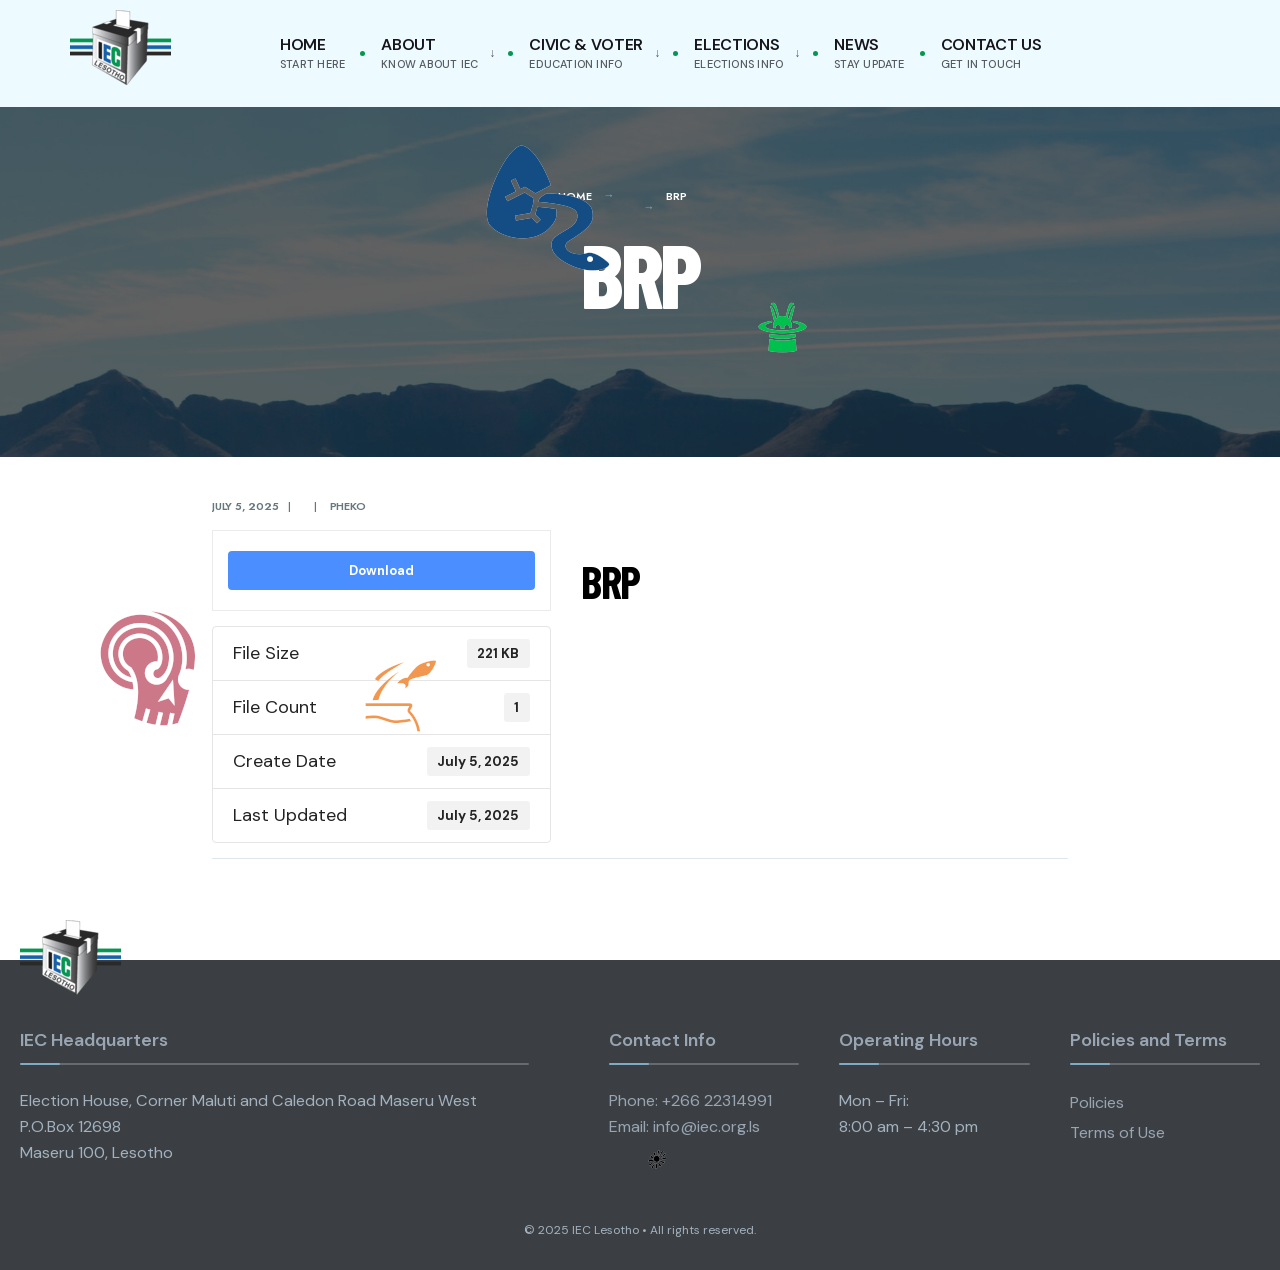 The width and height of the screenshot is (1280, 1270). Describe the element at coordinates (548, 208) in the screenshot. I see `indicates a snake egg hatching in a game` at that location.